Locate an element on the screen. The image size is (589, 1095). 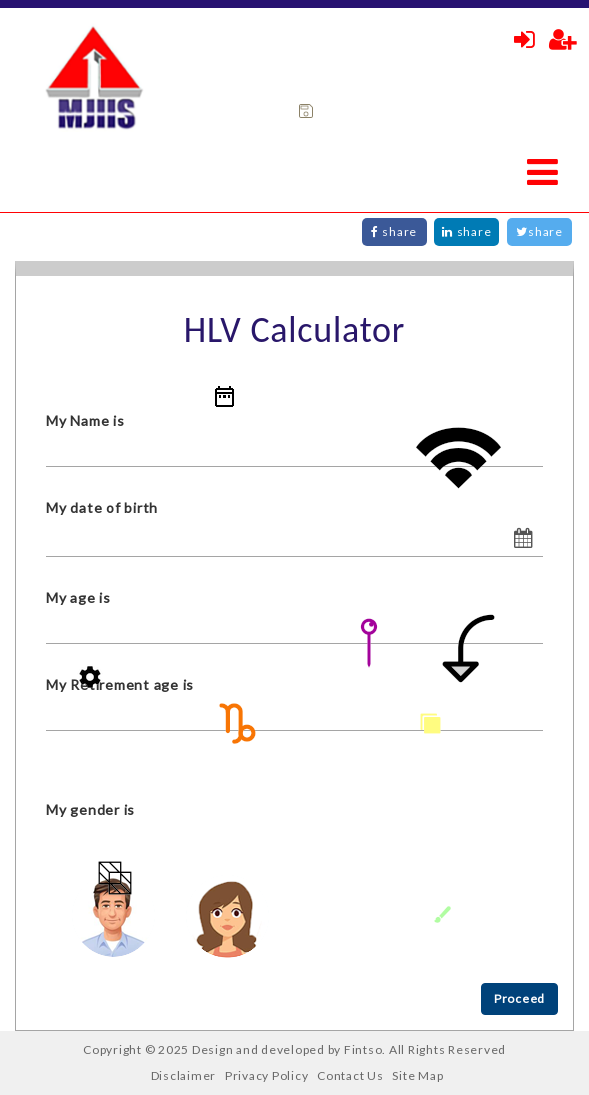
indicates active wifi connection is located at coordinates (458, 457).